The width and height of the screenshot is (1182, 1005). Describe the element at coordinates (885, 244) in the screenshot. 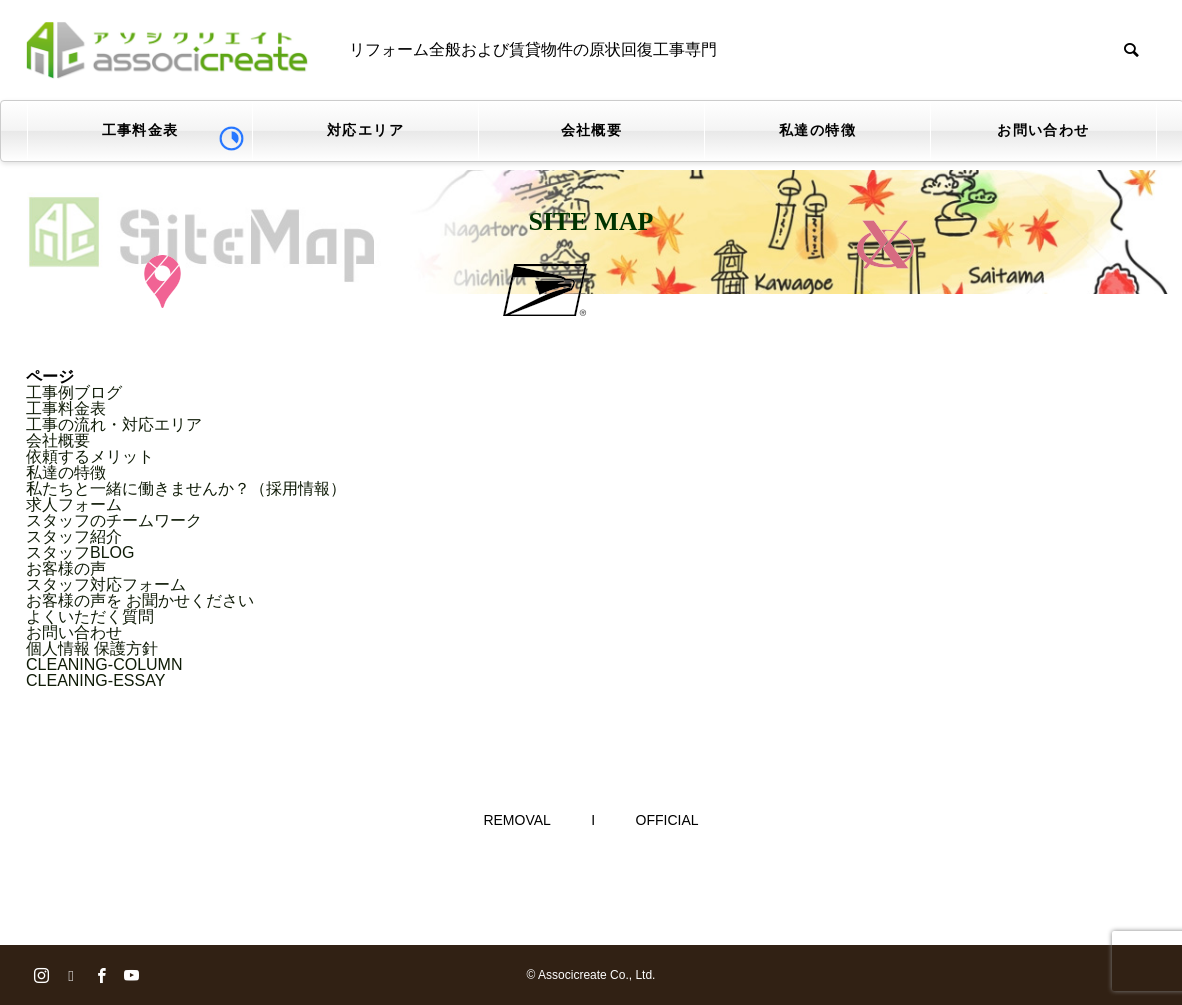

I see `link to X.Org Foundation website` at that location.